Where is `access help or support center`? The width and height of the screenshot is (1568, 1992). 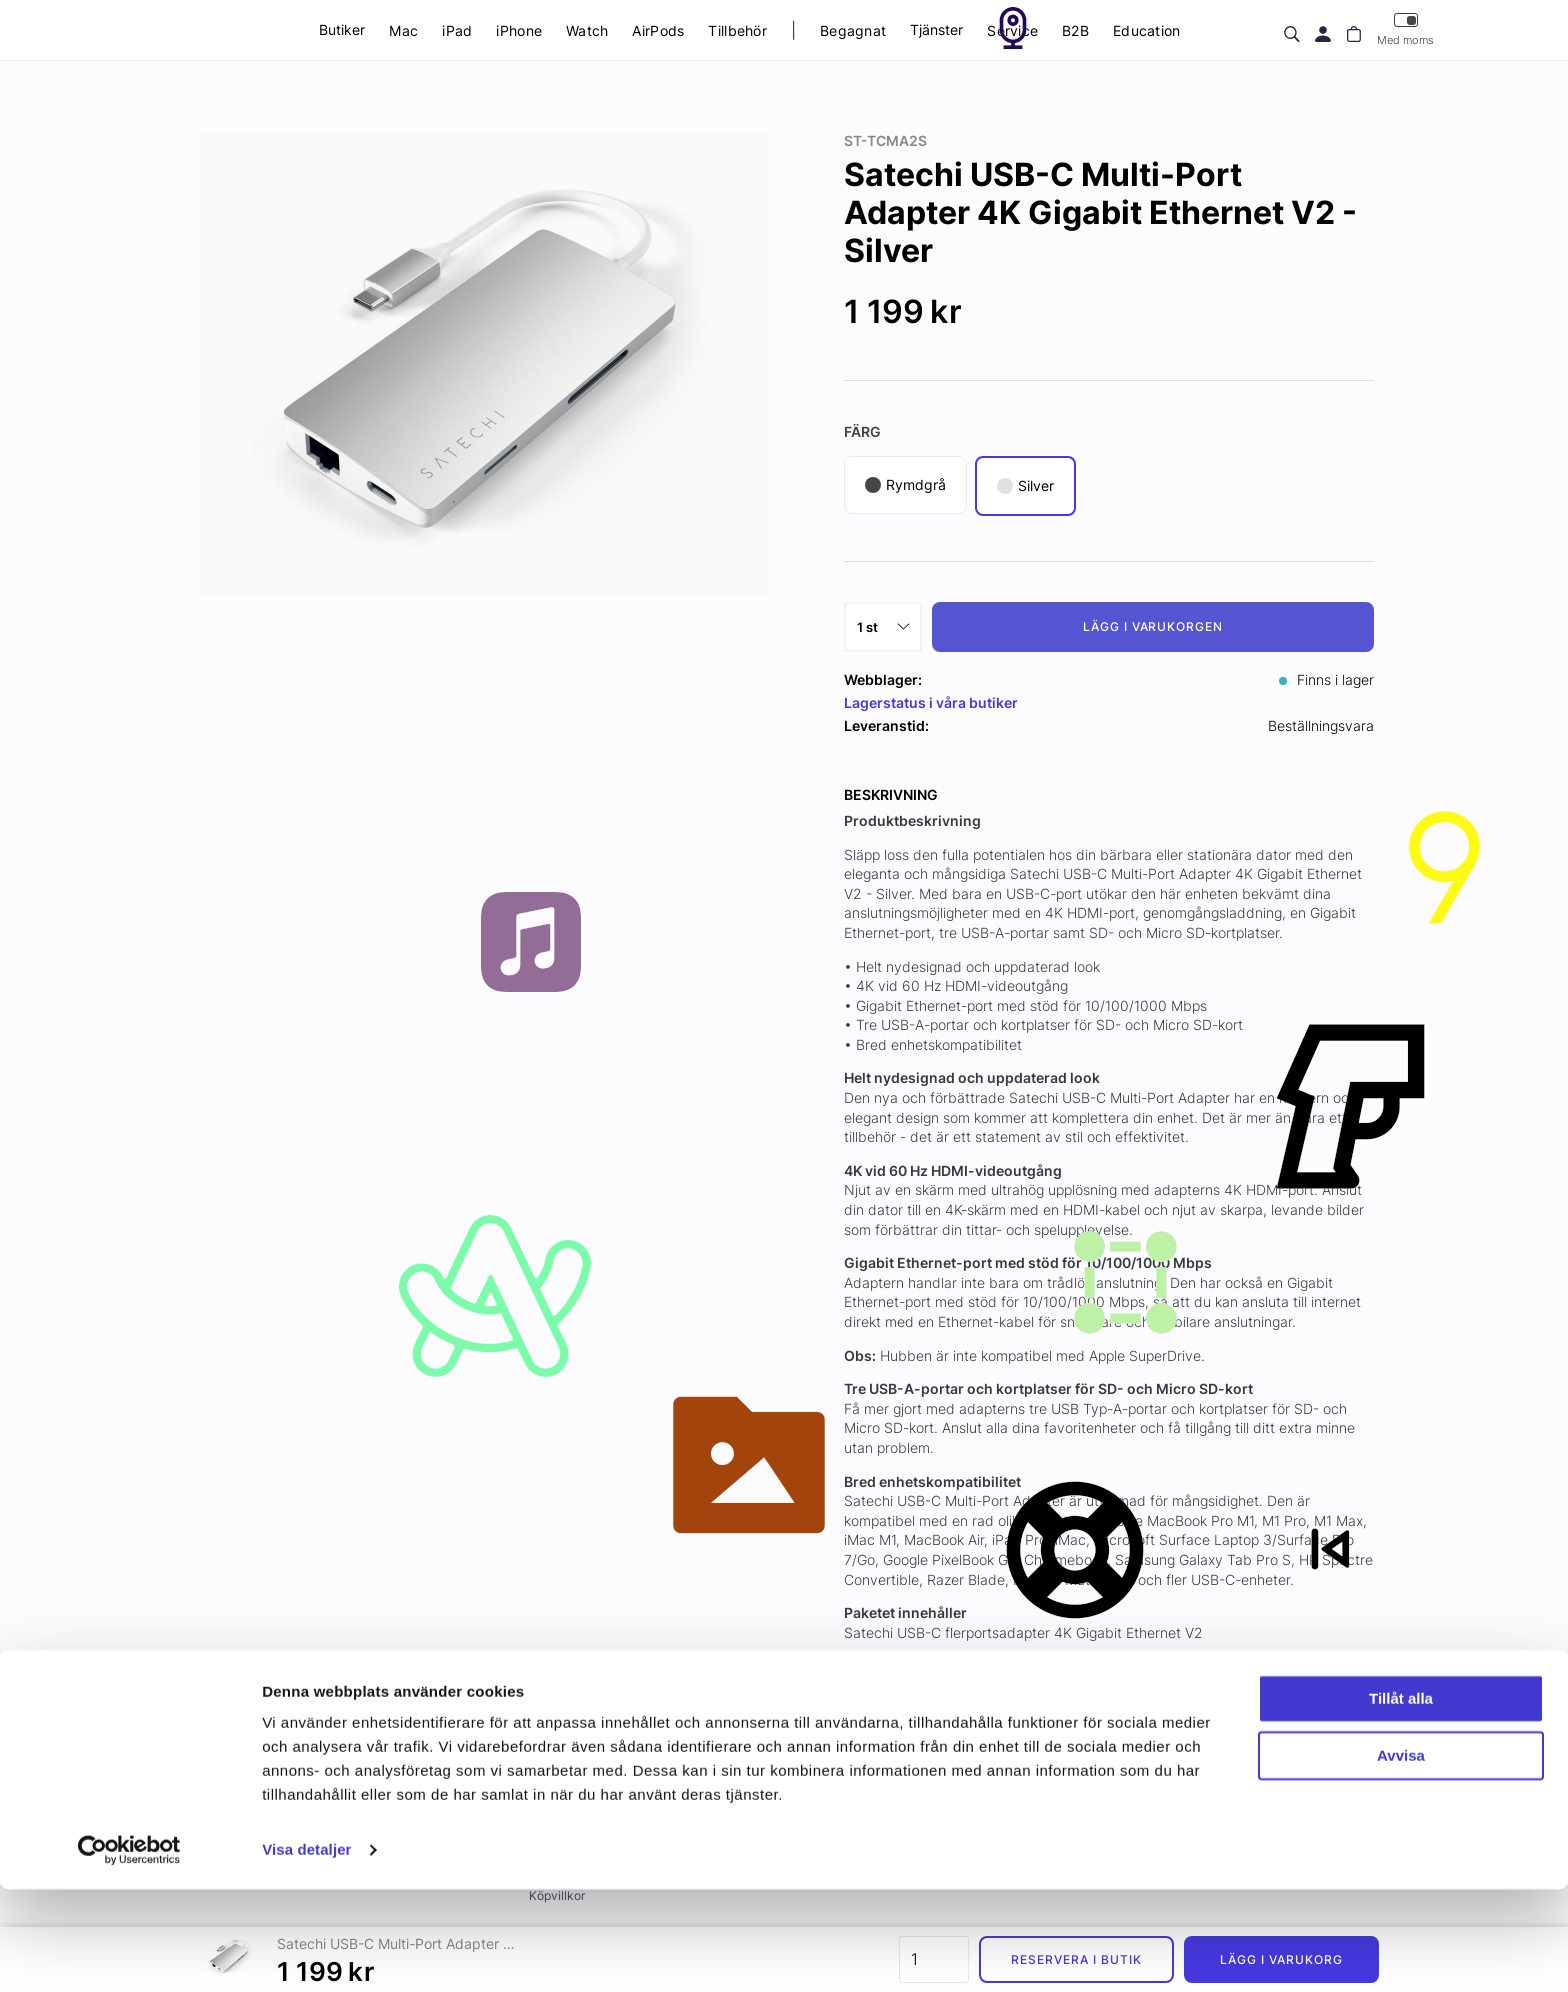
access help or support center is located at coordinates (1075, 1550).